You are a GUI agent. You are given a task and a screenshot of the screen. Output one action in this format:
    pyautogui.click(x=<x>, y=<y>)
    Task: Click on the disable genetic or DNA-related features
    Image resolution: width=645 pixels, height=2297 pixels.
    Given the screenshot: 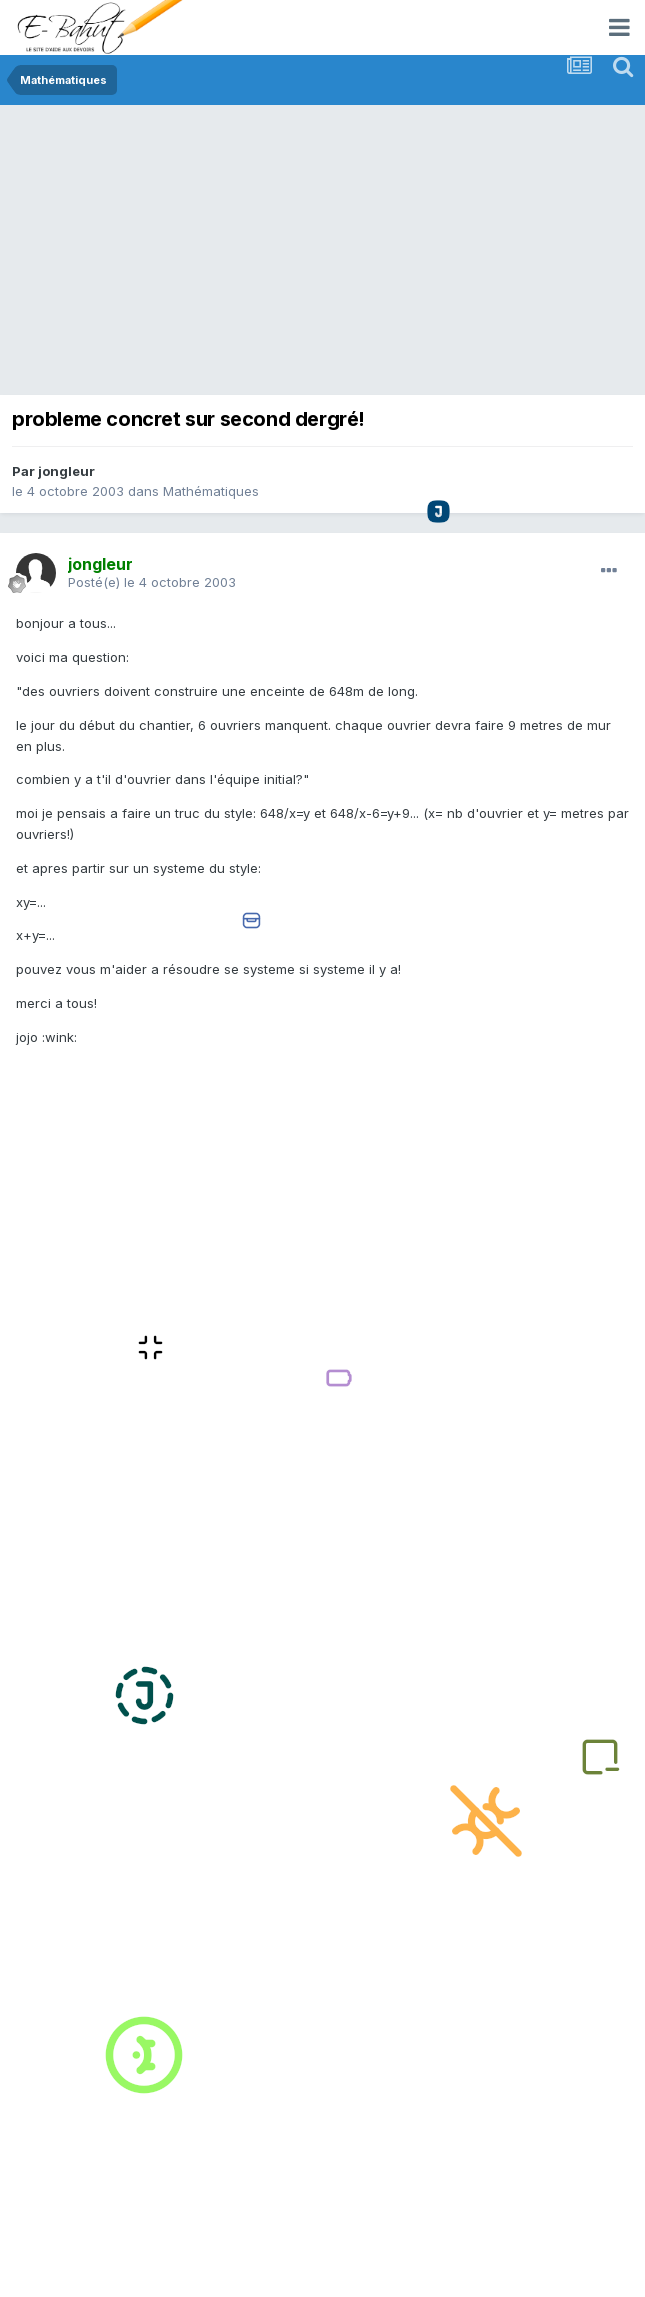 What is the action you would take?
    pyautogui.click(x=486, y=1821)
    